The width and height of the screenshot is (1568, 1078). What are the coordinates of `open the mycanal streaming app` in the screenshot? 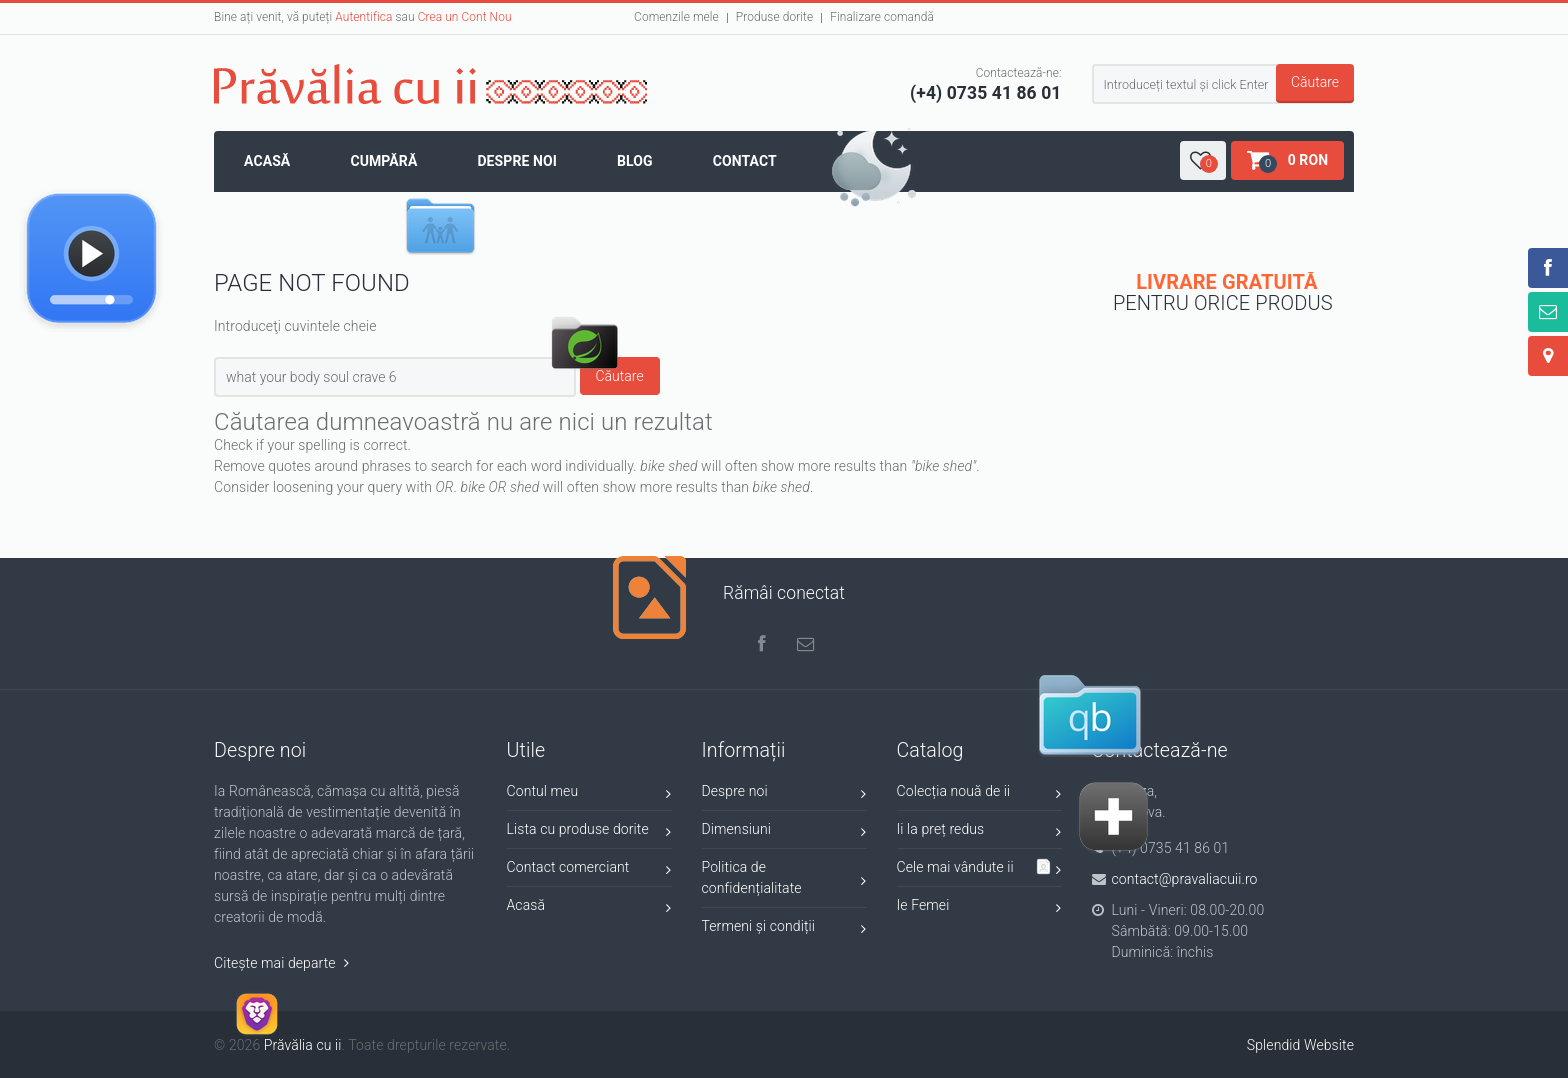 It's located at (1113, 816).